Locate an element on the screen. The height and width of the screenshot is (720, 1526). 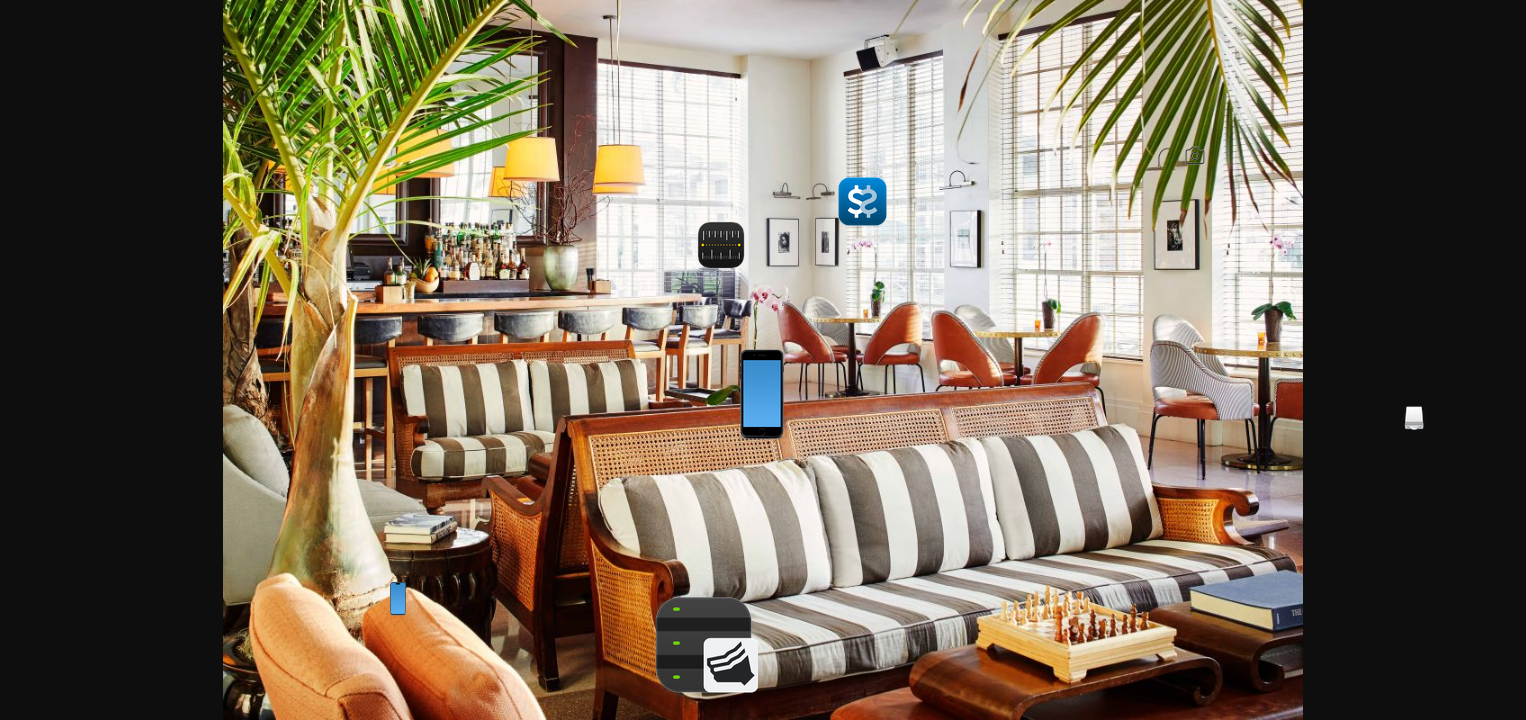
open the Measure app is located at coordinates (721, 245).